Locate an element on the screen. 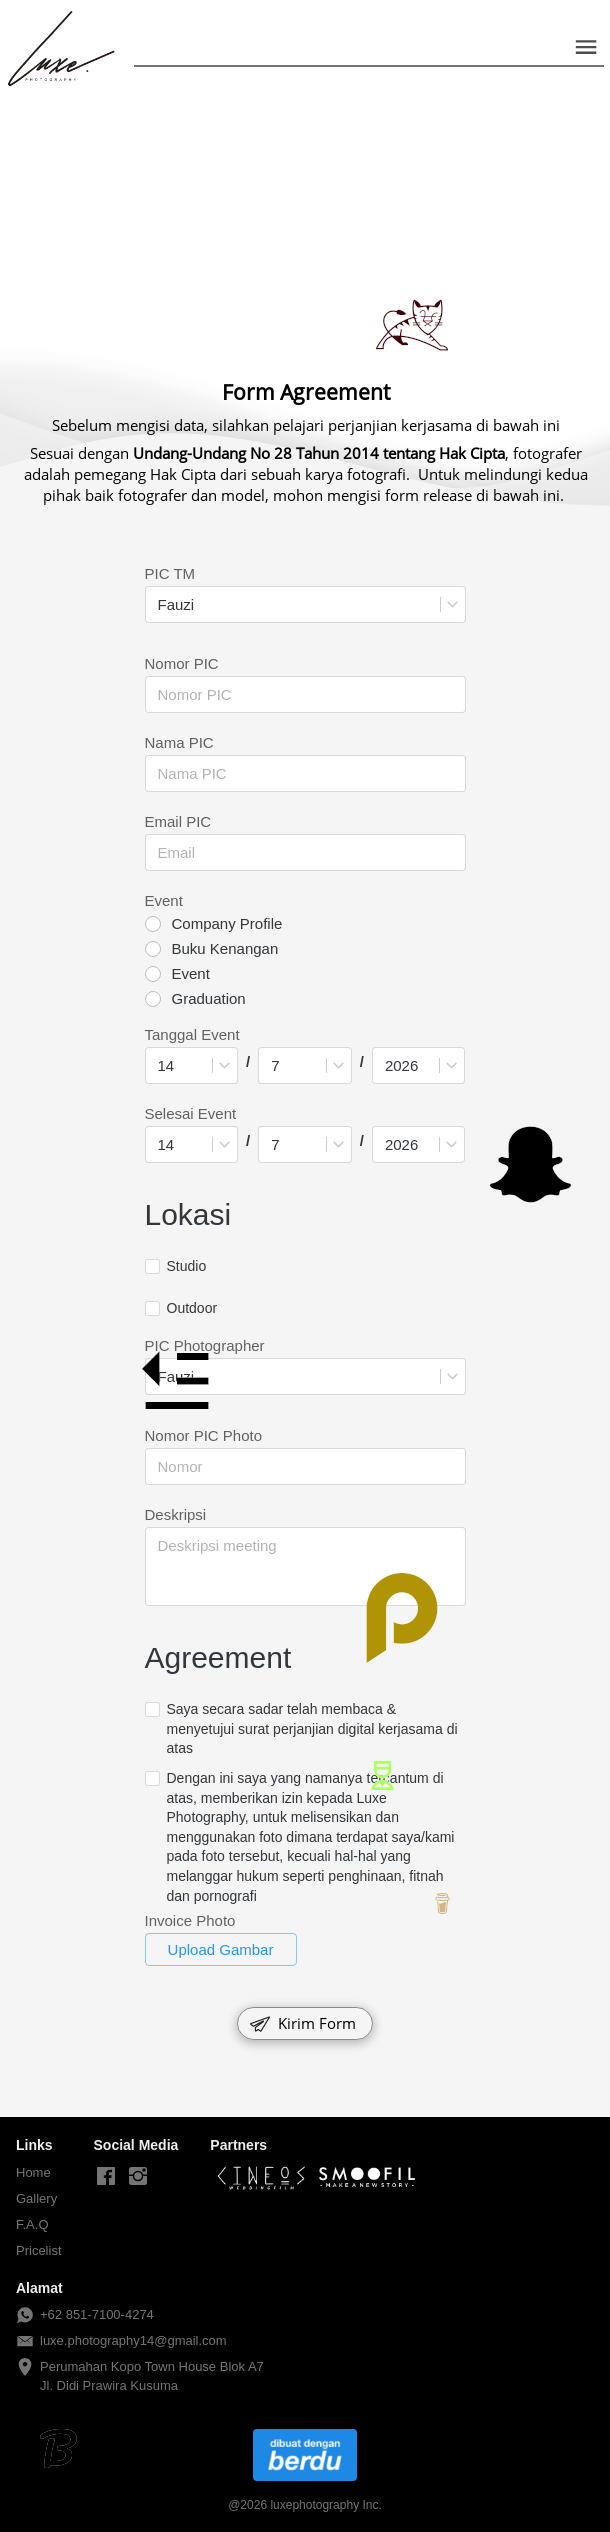 The width and height of the screenshot is (610, 2532). support the creator via Buy Me a Coffee is located at coordinates (442, 1903).